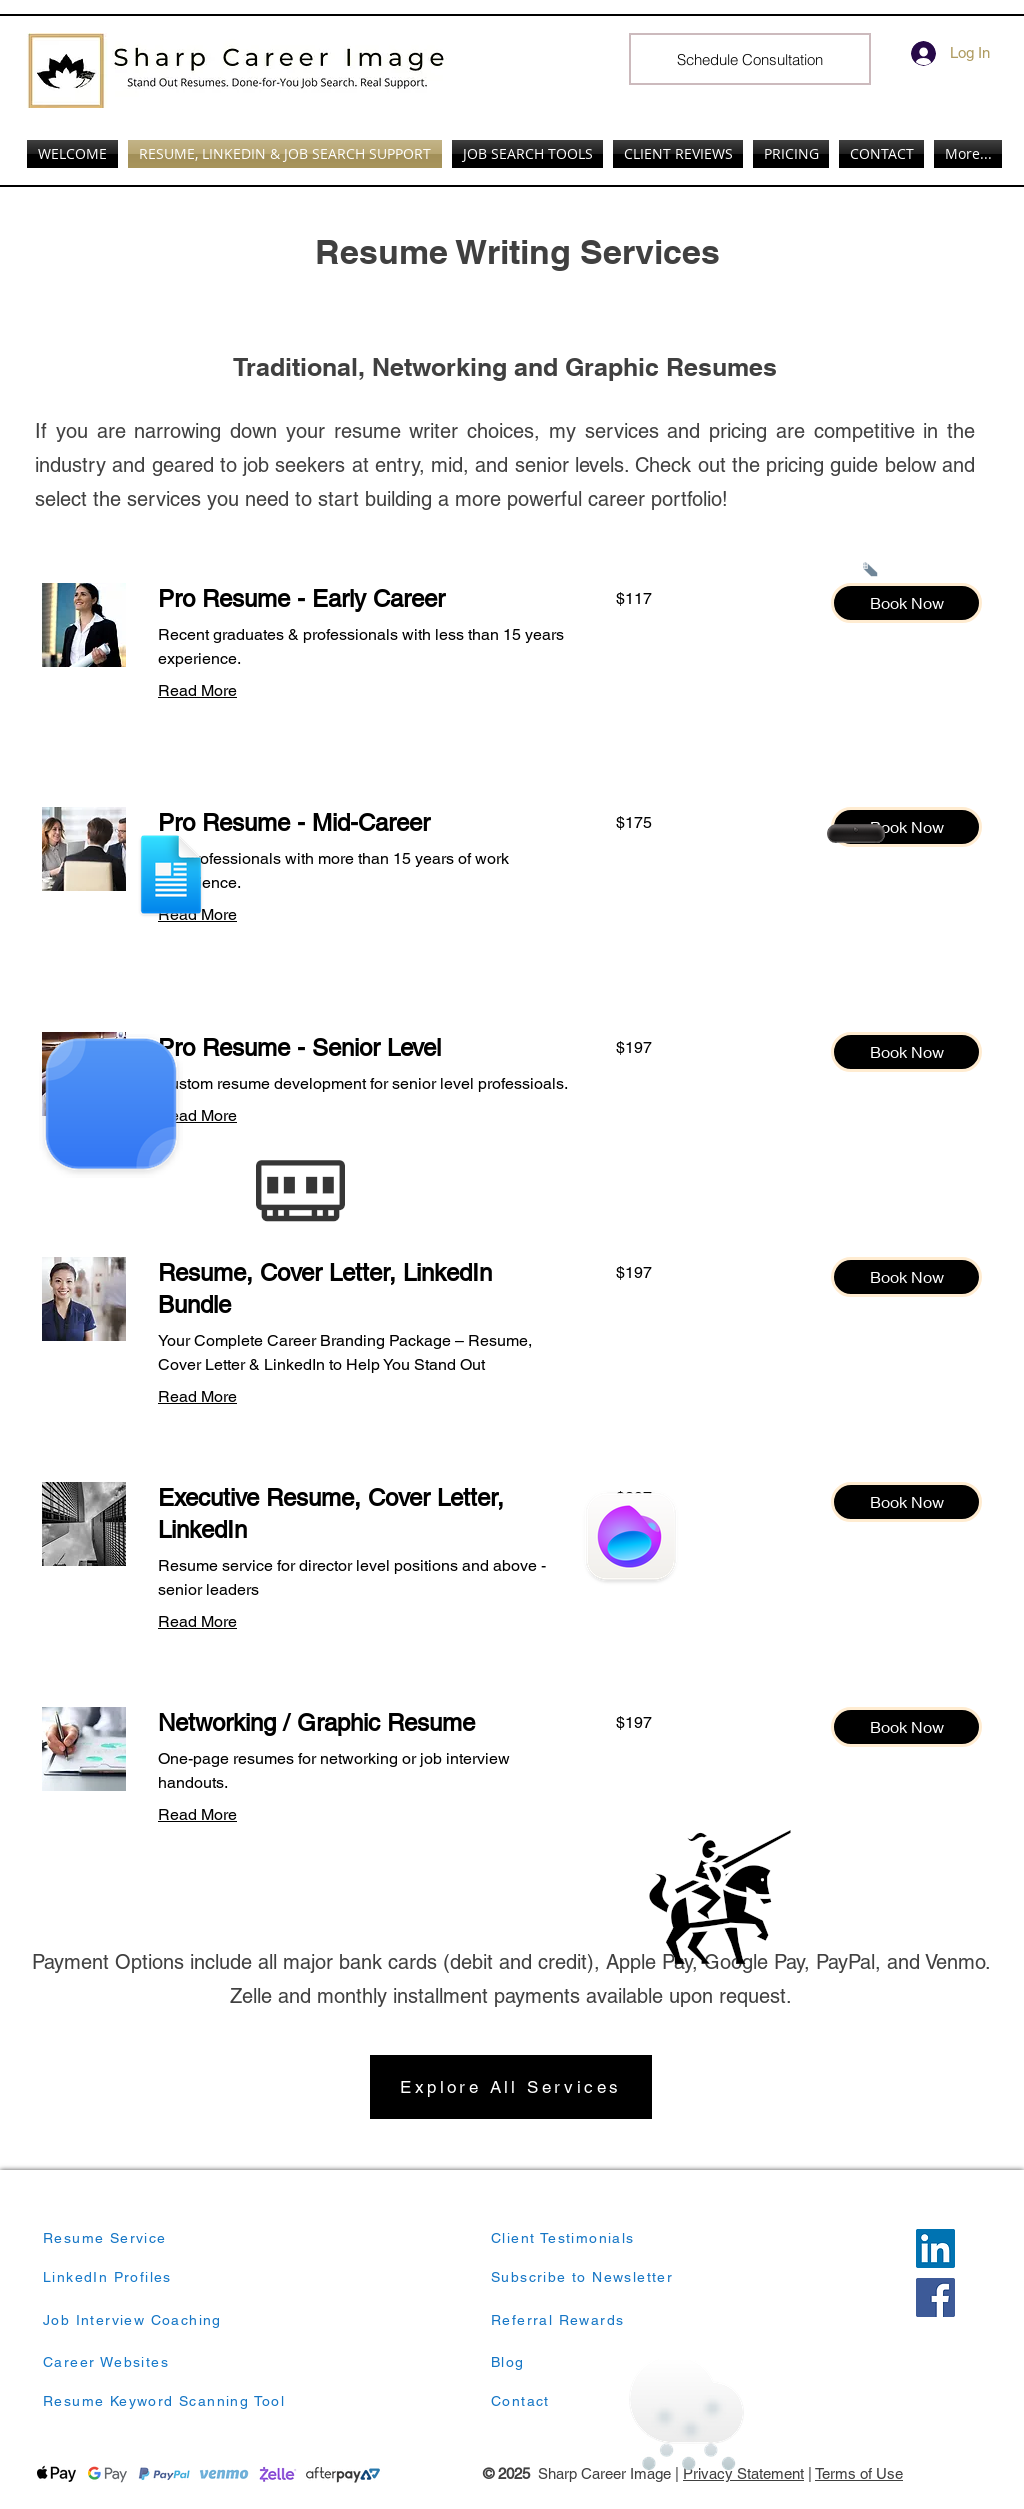 This screenshot has width=1024, height=2509. I want to click on connect to bluetooth speaker, so click(856, 834).